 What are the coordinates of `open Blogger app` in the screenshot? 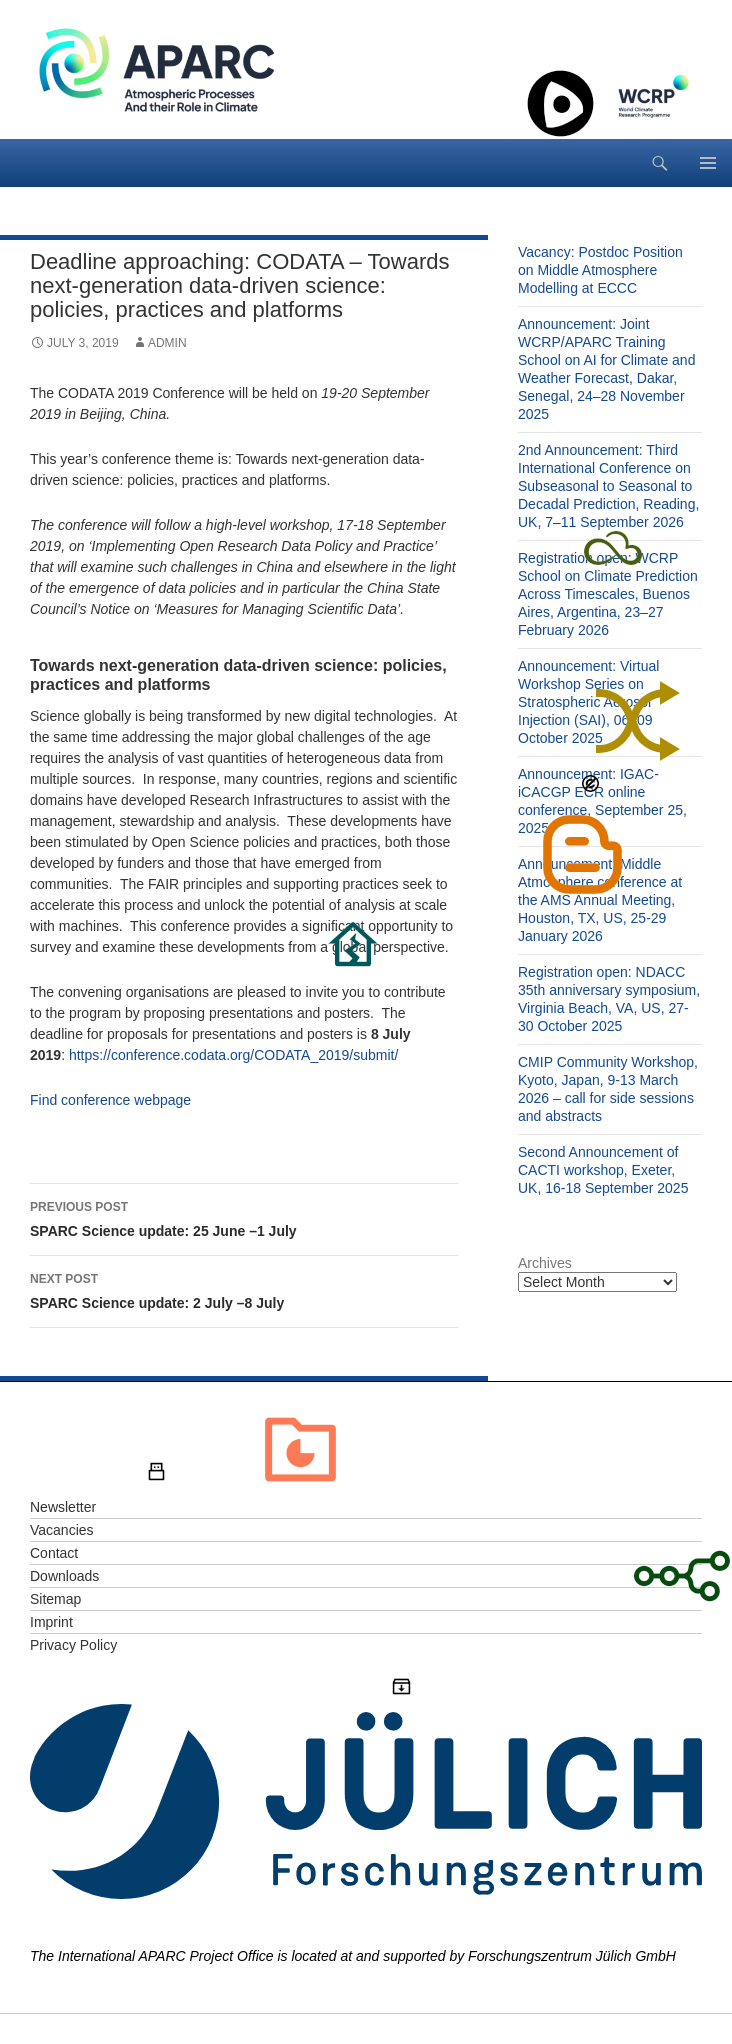 It's located at (582, 854).